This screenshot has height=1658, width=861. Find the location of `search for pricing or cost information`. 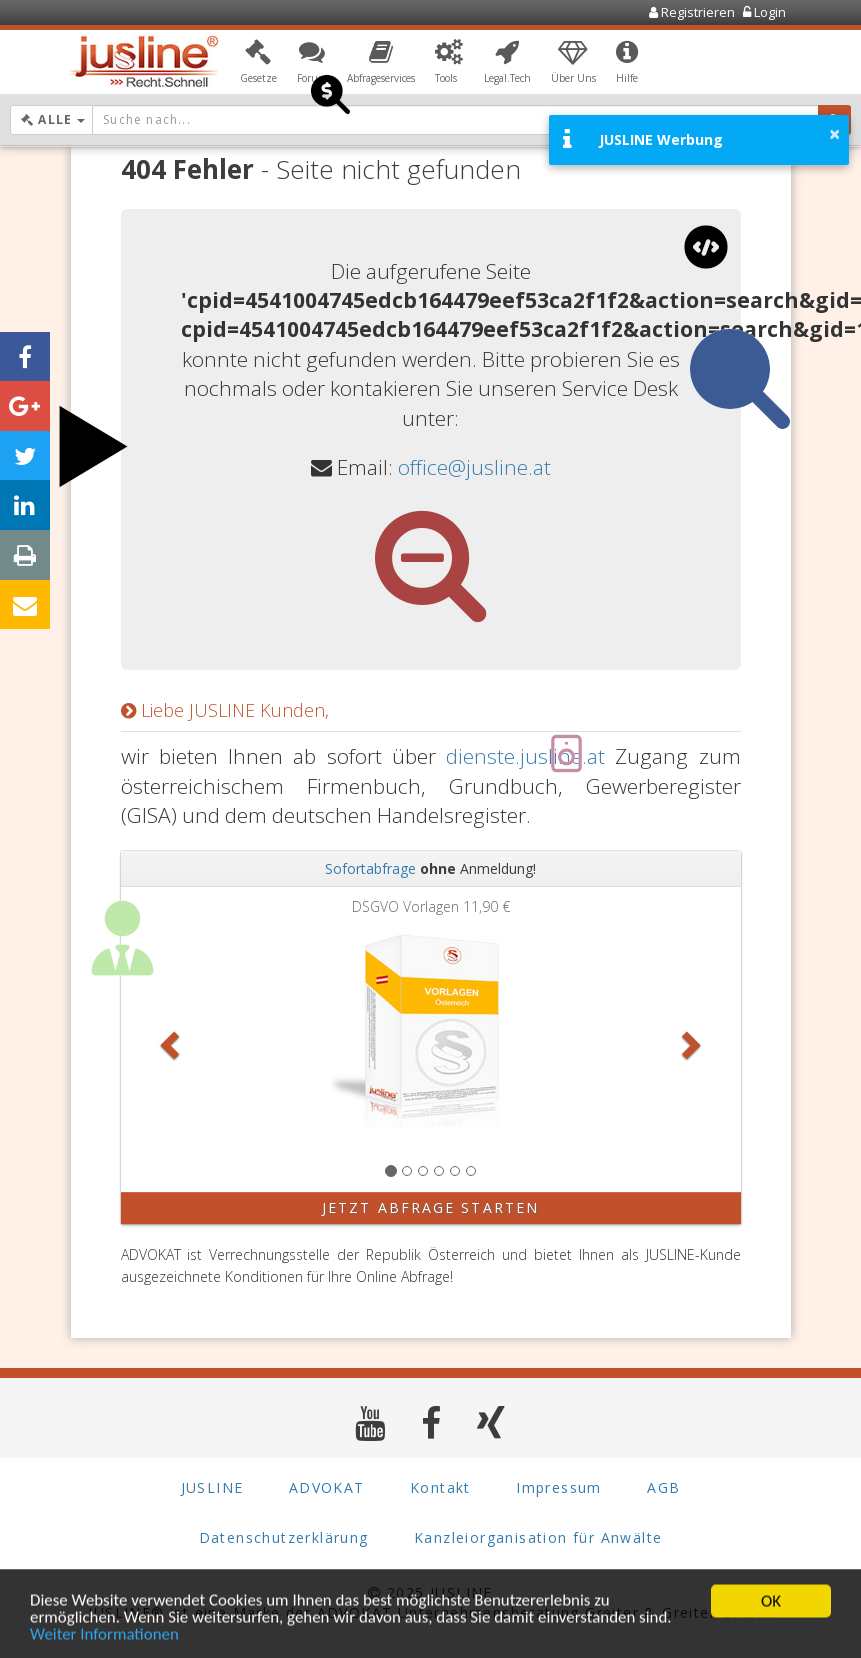

search for pricing or cost information is located at coordinates (330, 94).